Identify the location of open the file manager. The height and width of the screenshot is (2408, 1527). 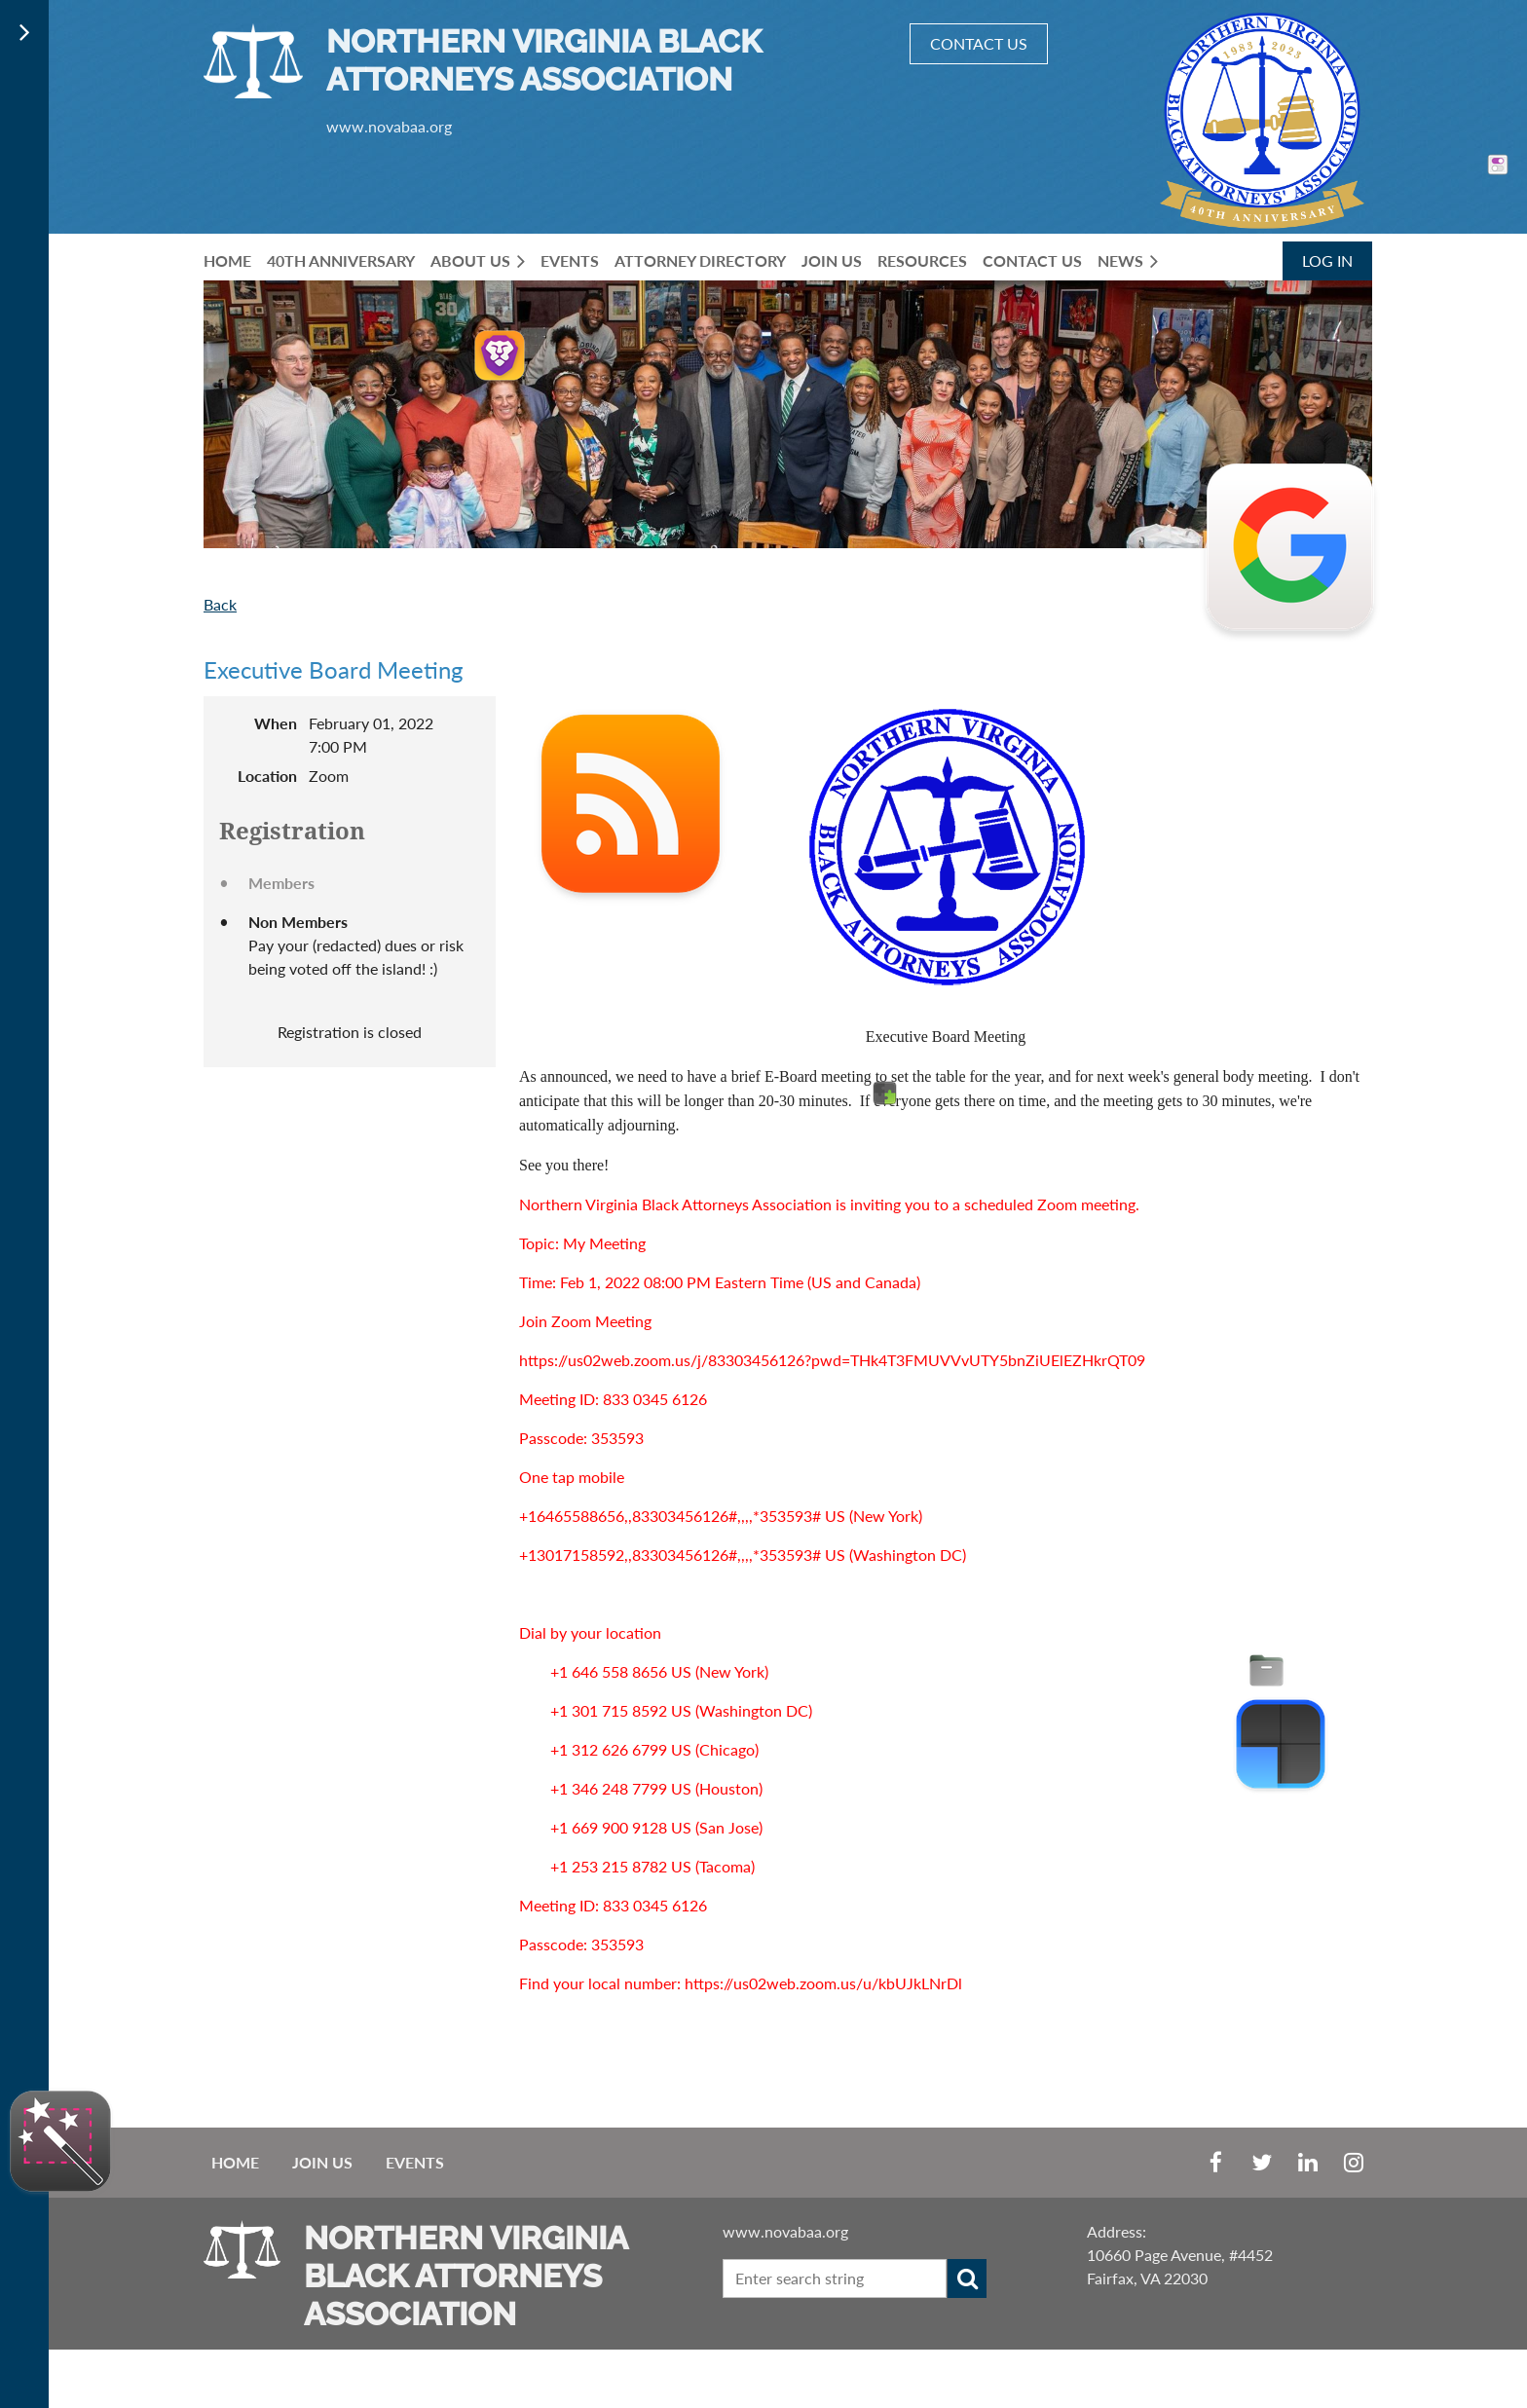
(1266, 1670).